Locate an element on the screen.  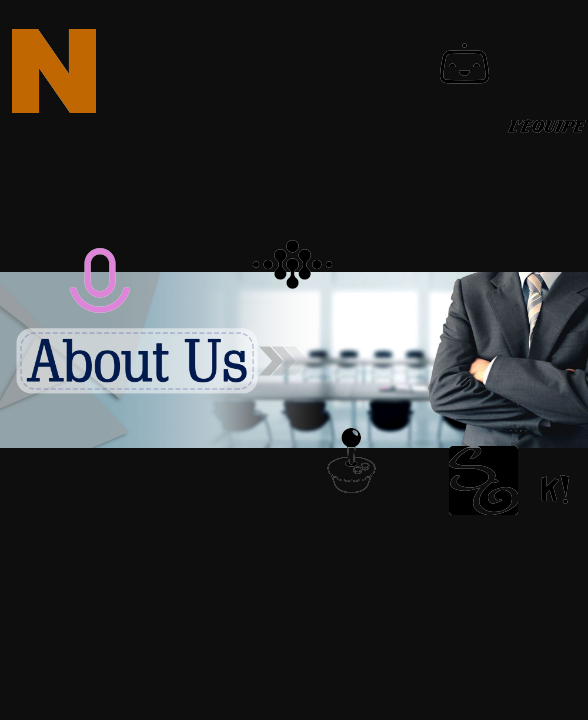
launch retropie emulation software is located at coordinates (351, 460).